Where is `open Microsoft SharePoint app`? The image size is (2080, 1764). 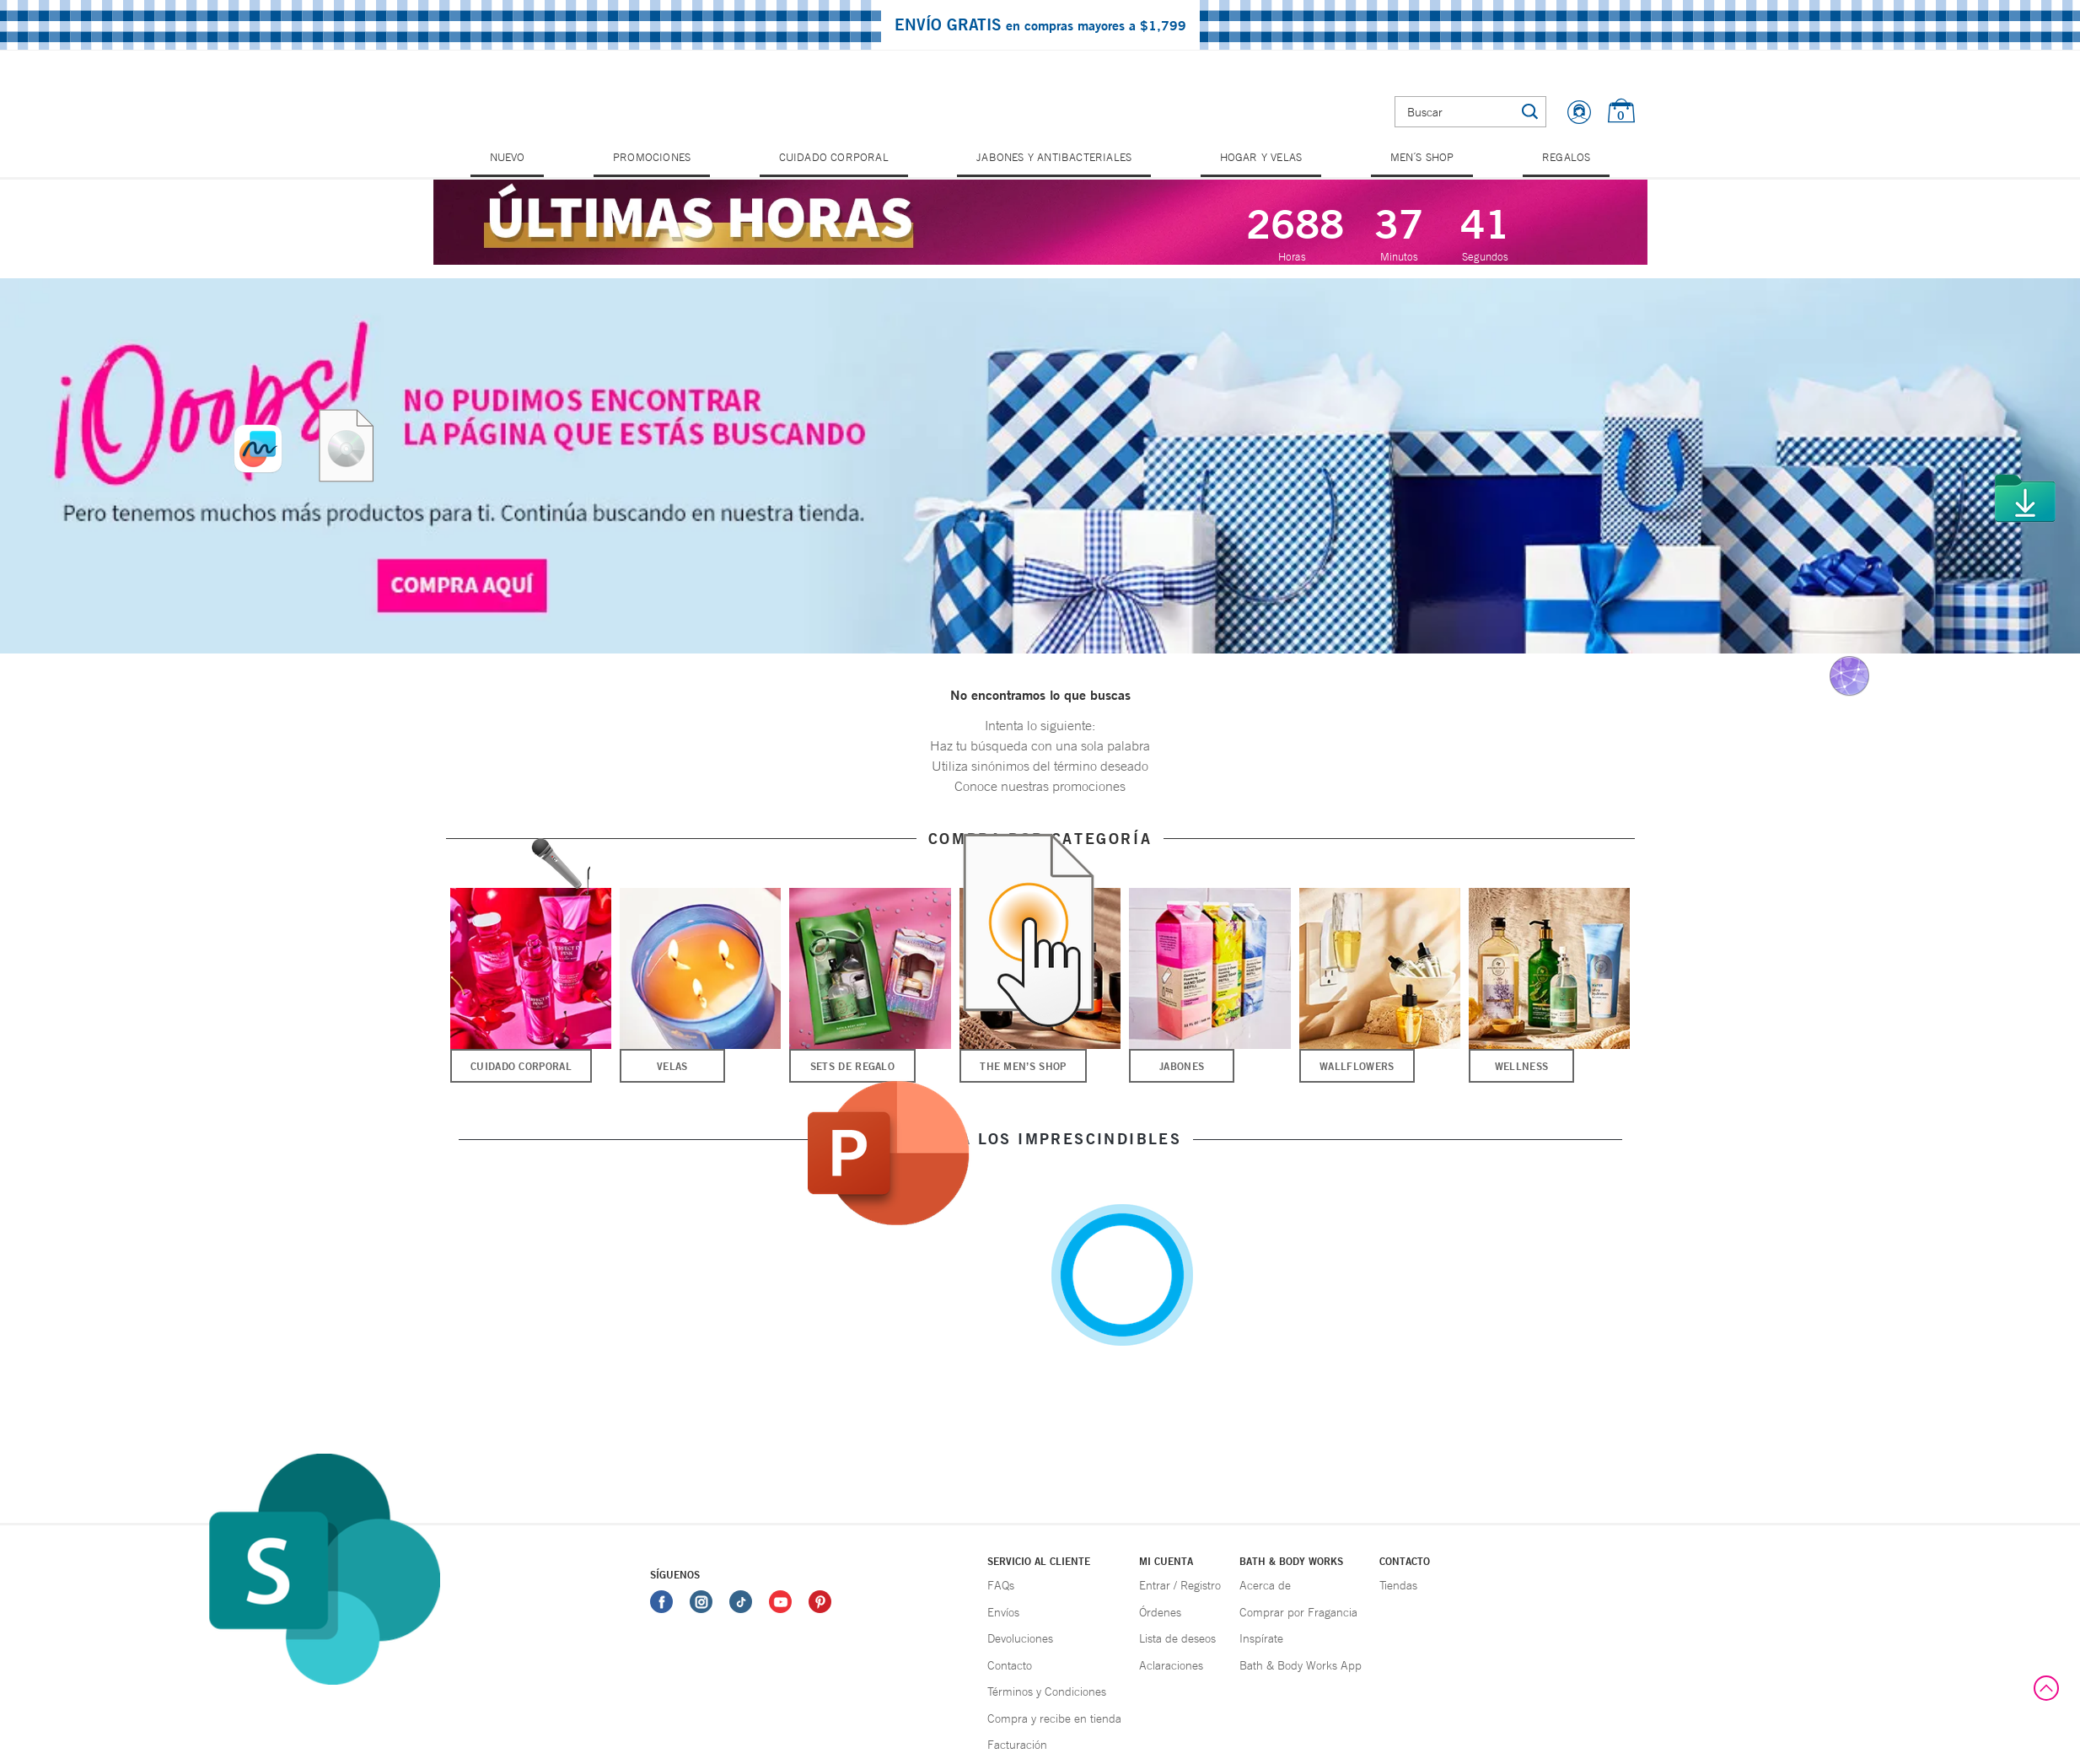
open Microsoft SharePoint app is located at coordinates (325, 1569).